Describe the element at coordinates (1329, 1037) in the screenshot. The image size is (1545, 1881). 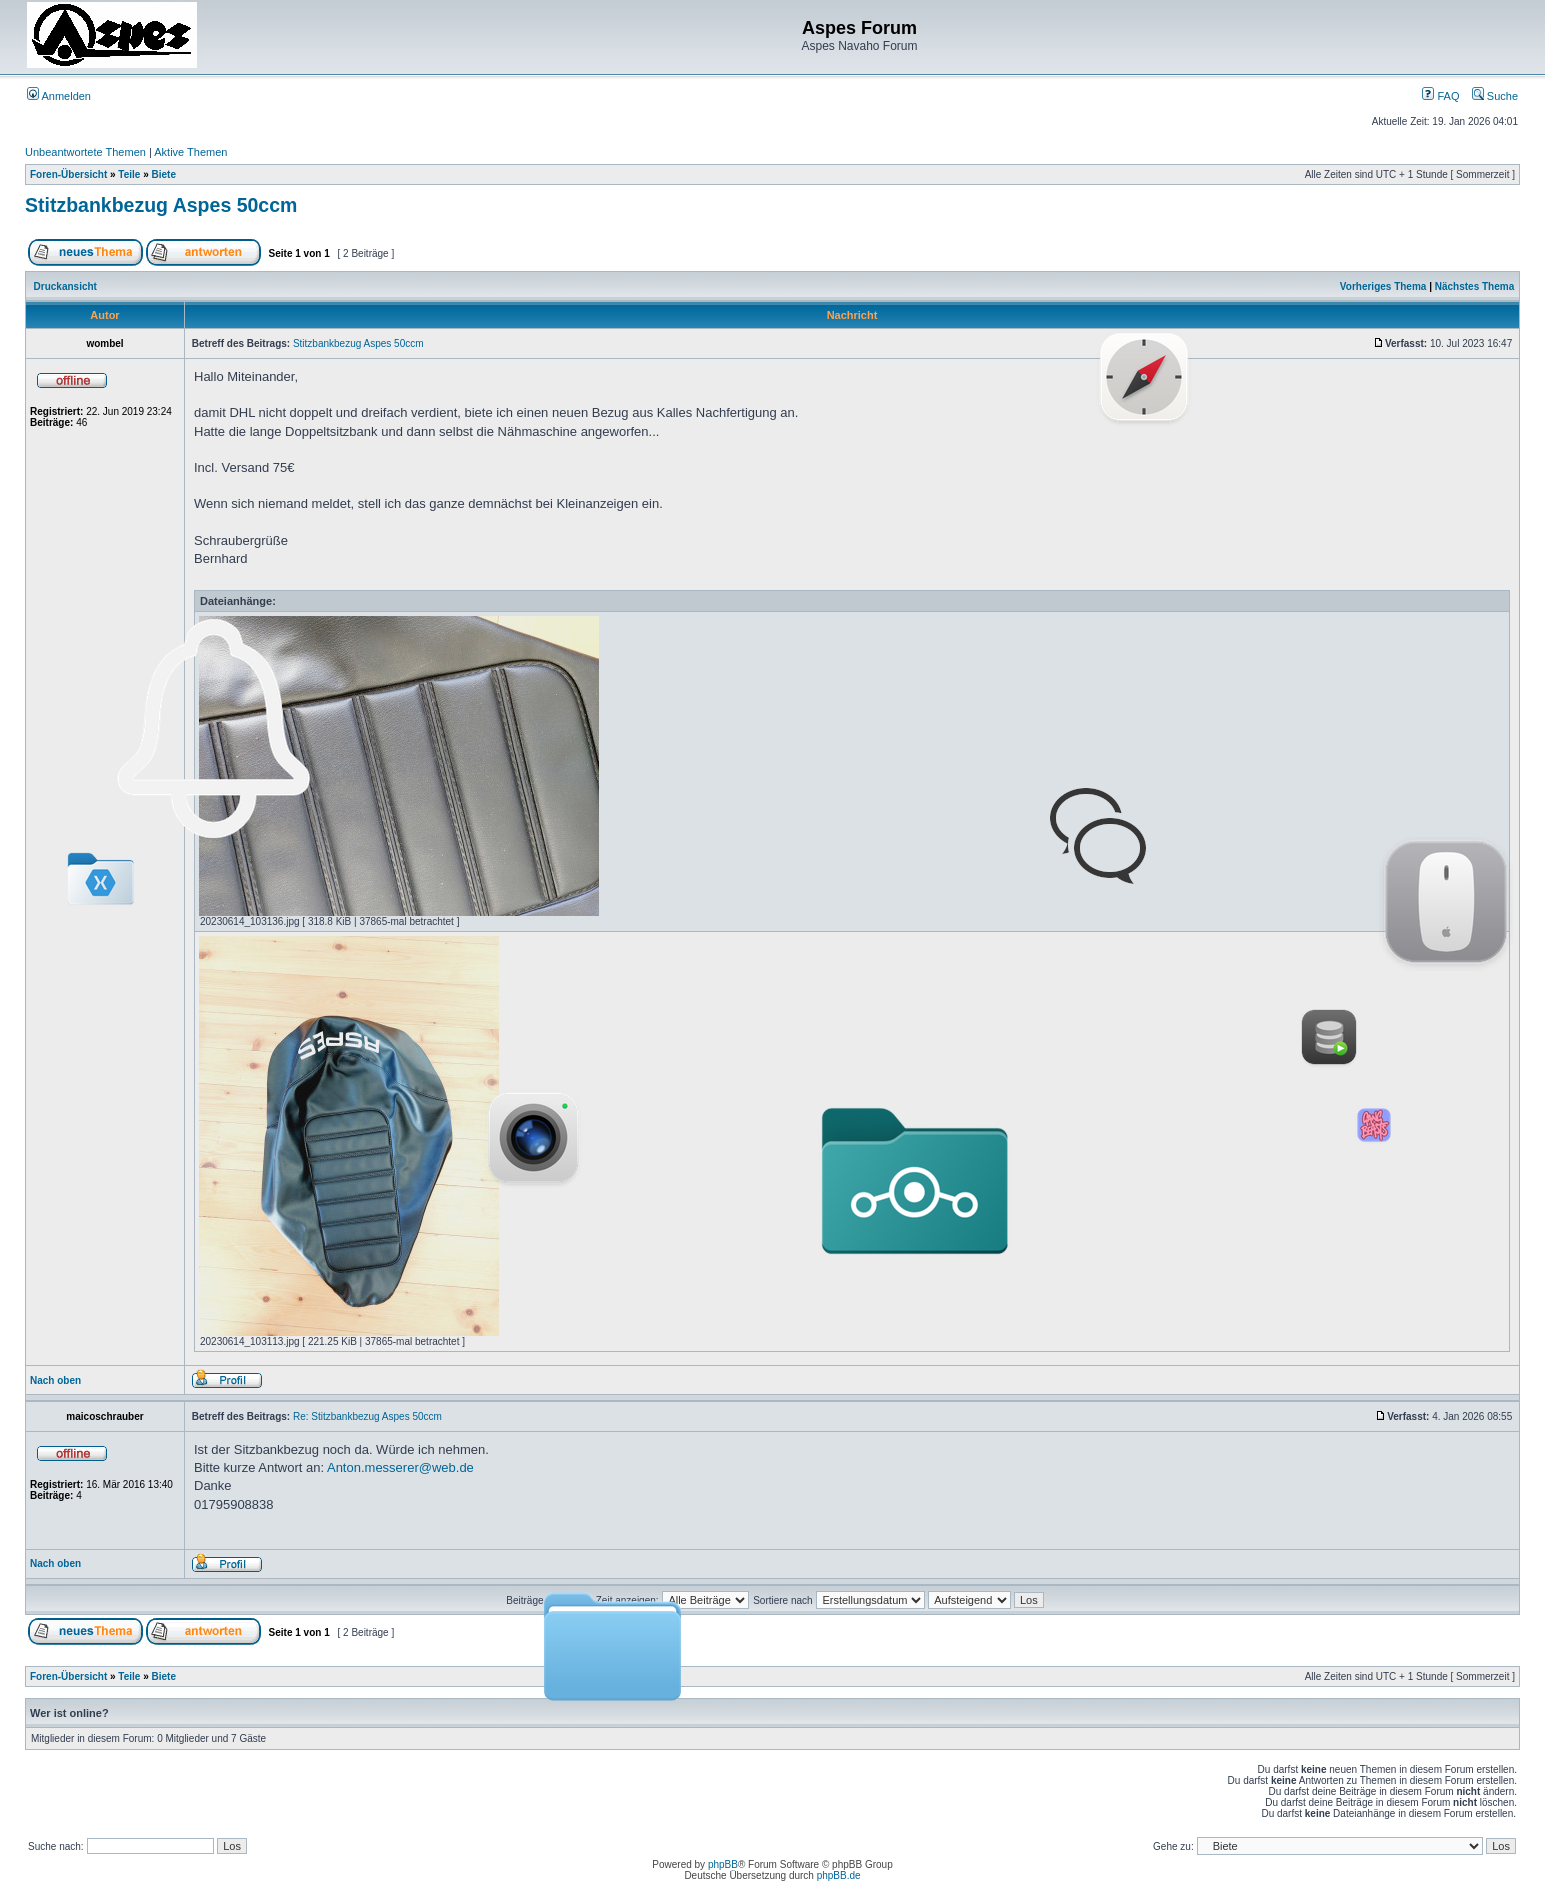
I see `open Oracle SQL Developer application` at that location.